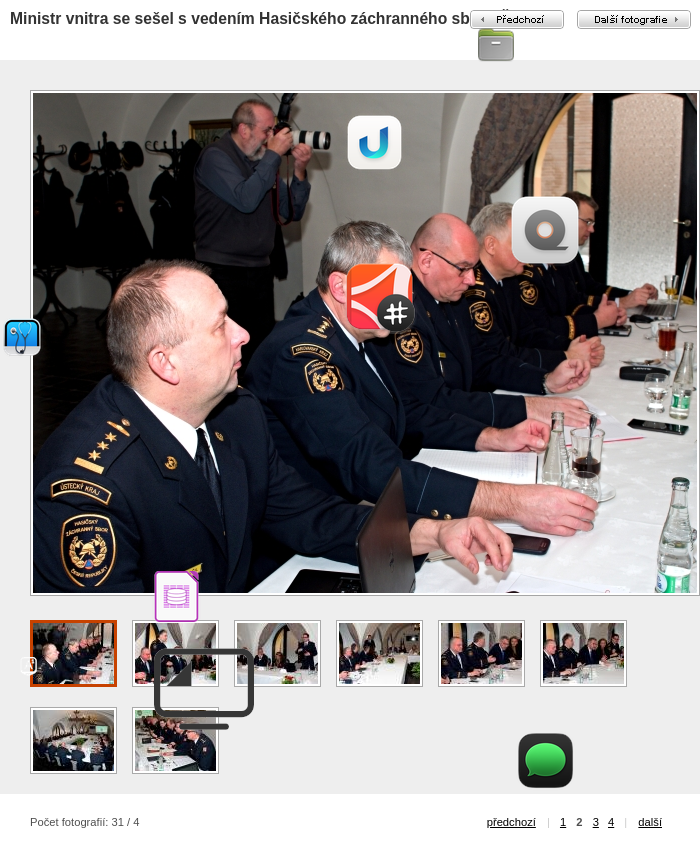 The image size is (700, 858). I want to click on open system cleaner utility, so click(22, 337).